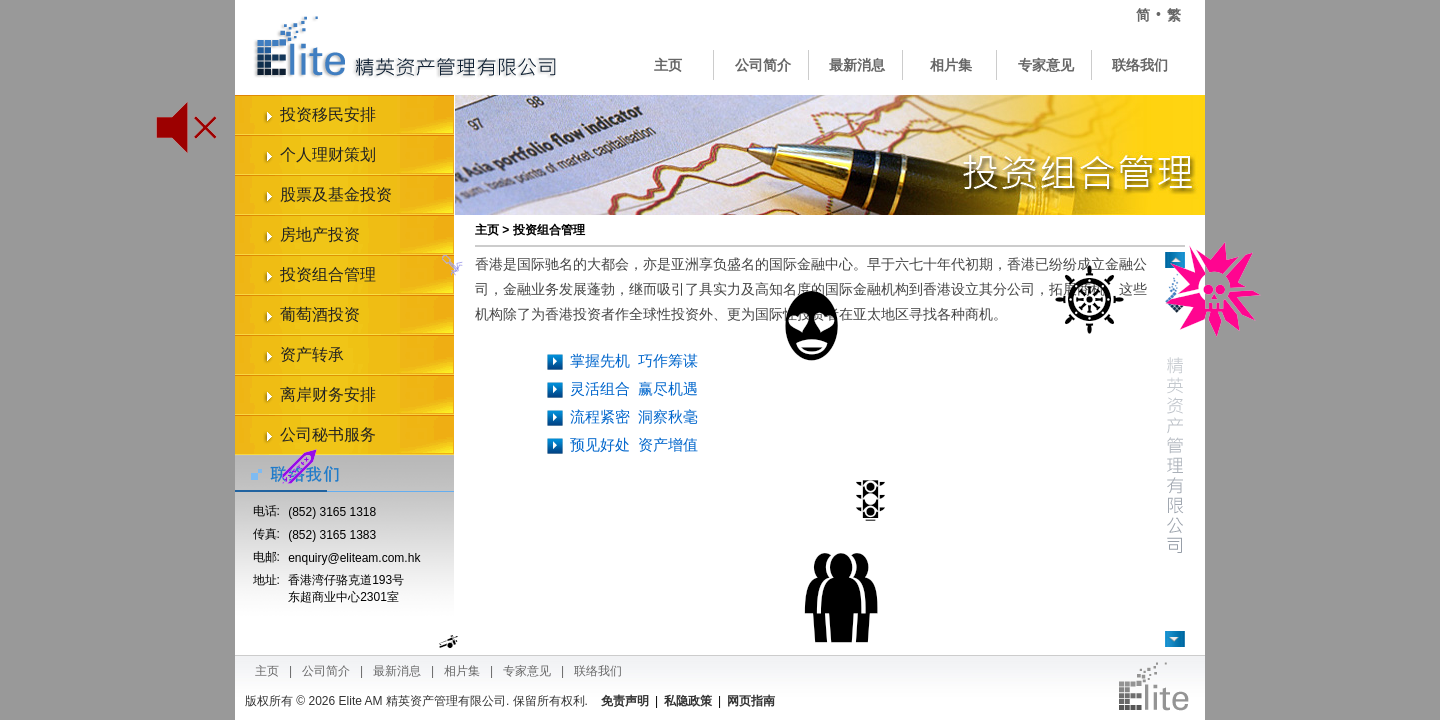 This screenshot has height=720, width=1440. What do you see at coordinates (299, 466) in the screenshot?
I see `equip a magical or enchanted weapon` at bounding box center [299, 466].